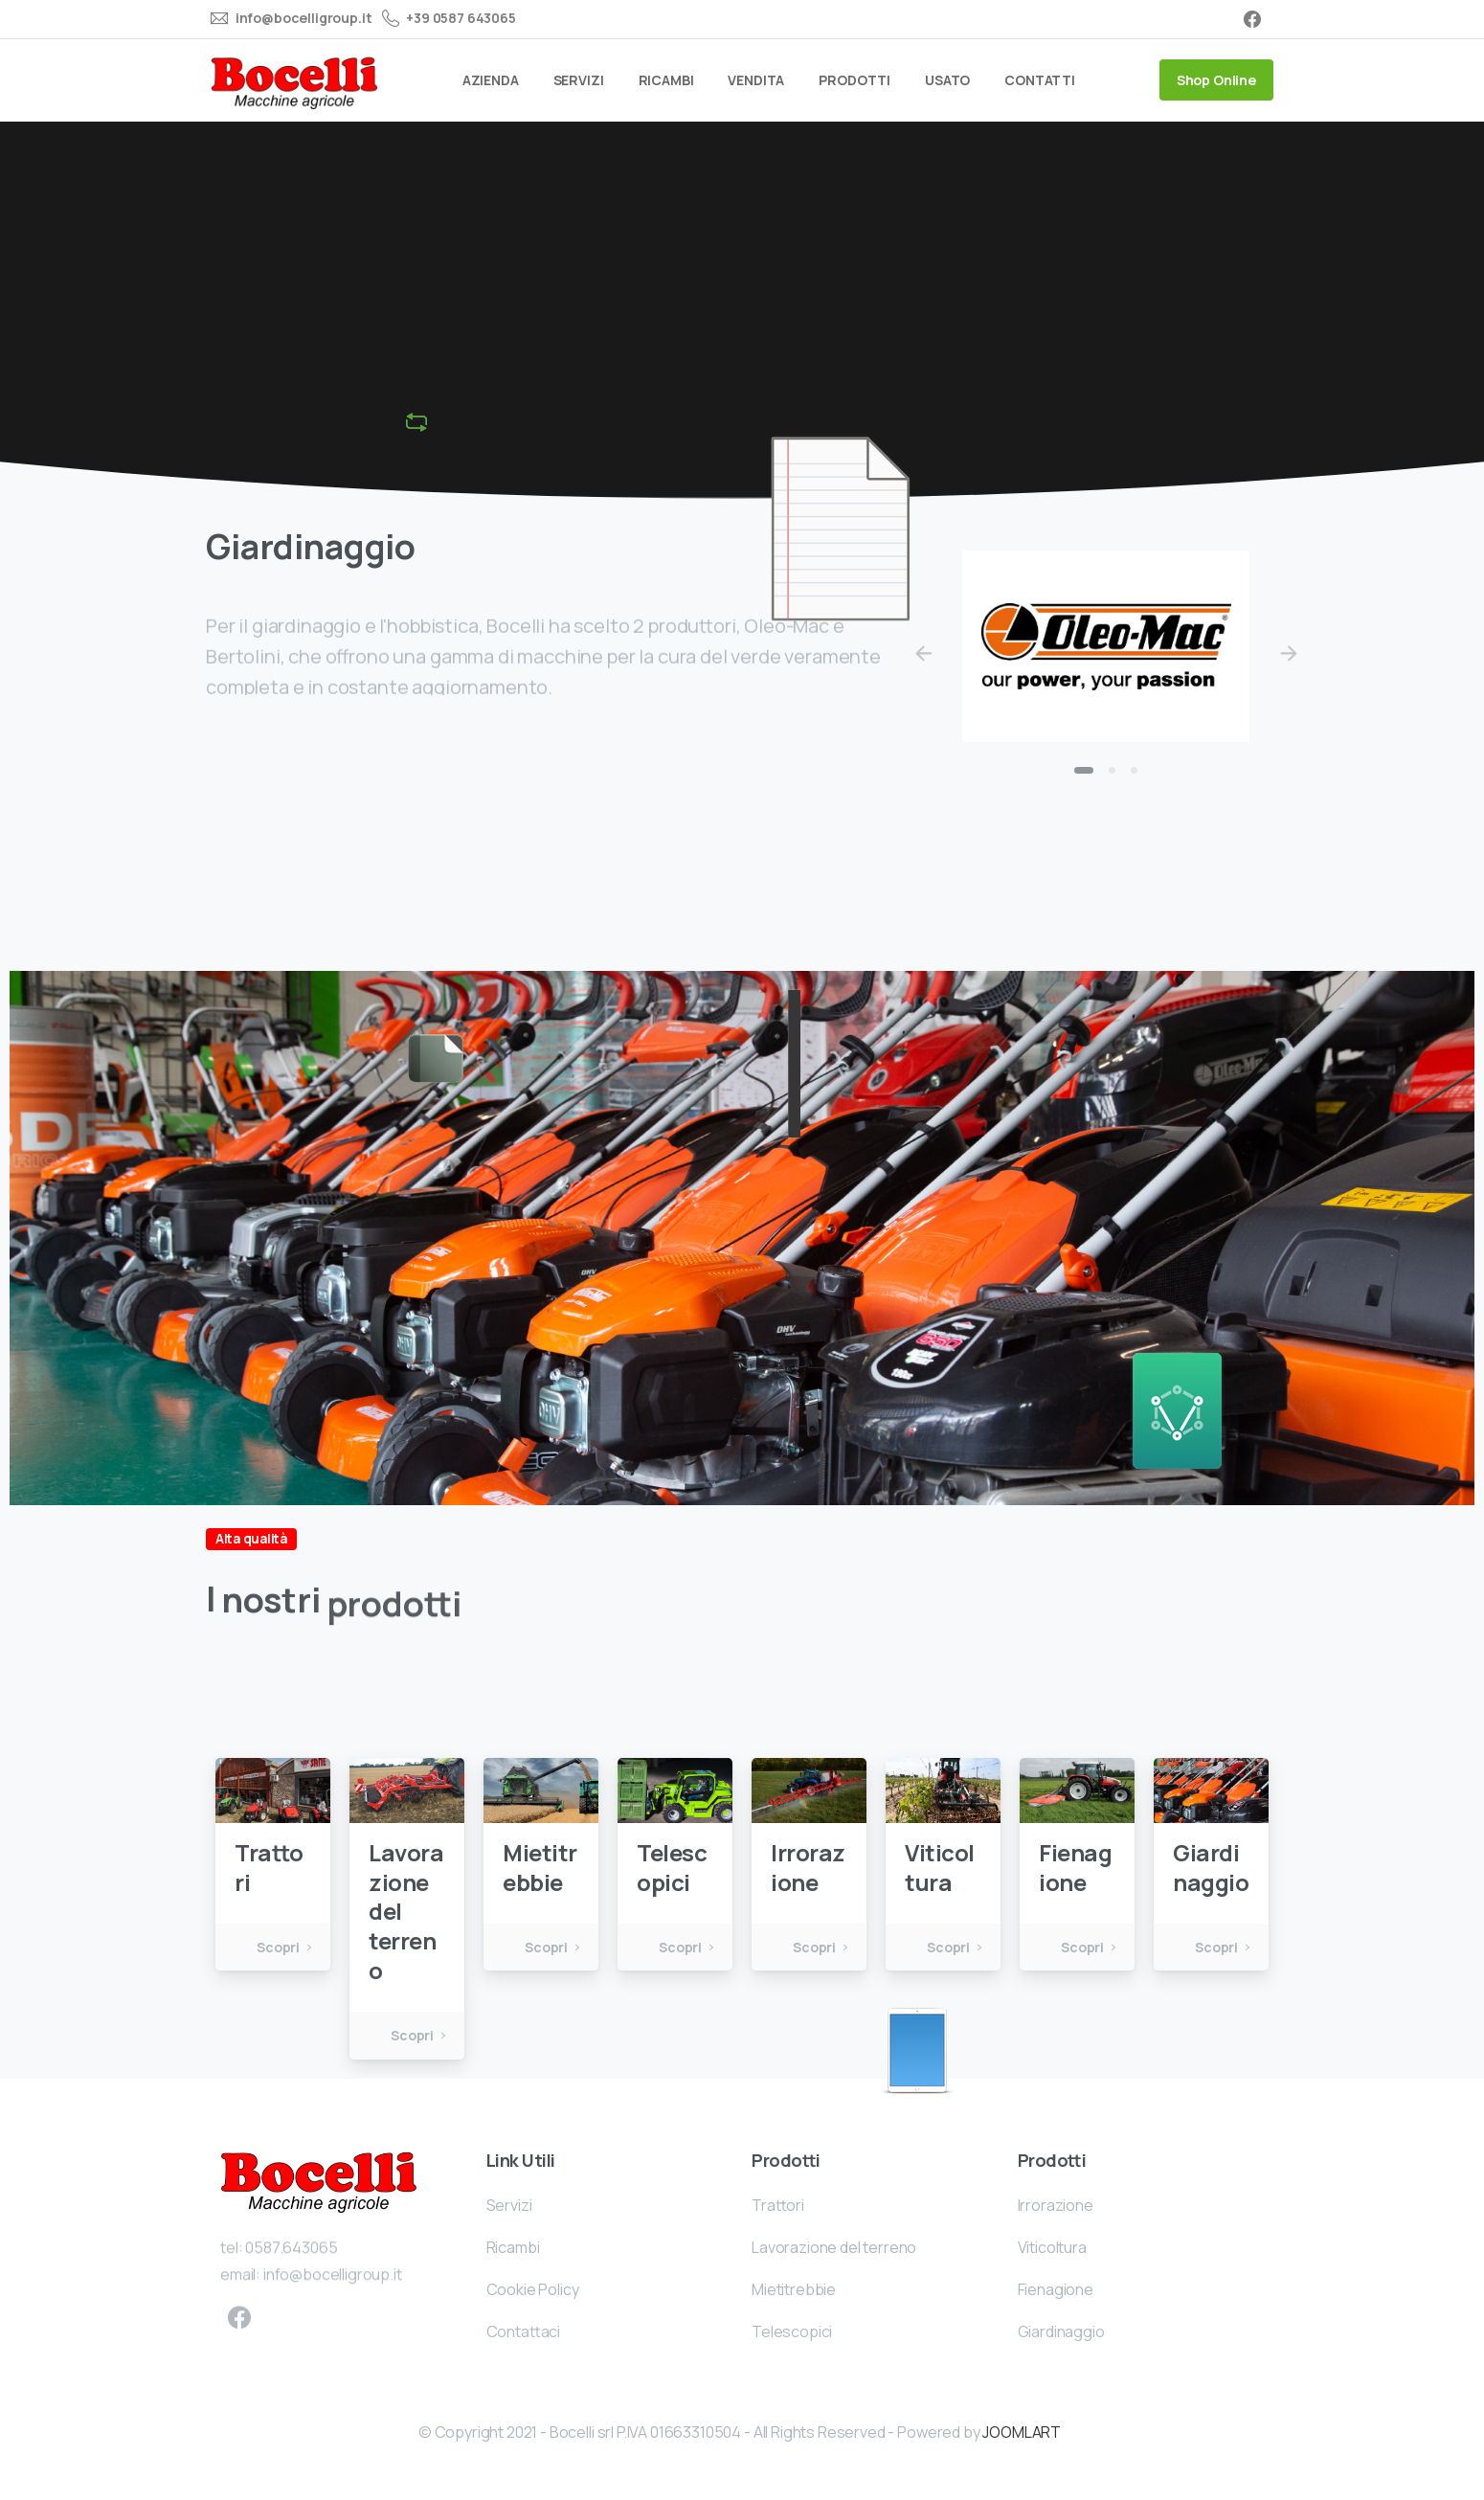  Describe the element at coordinates (917, 2051) in the screenshot. I see `indicates a connected iPad Air device` at that location.